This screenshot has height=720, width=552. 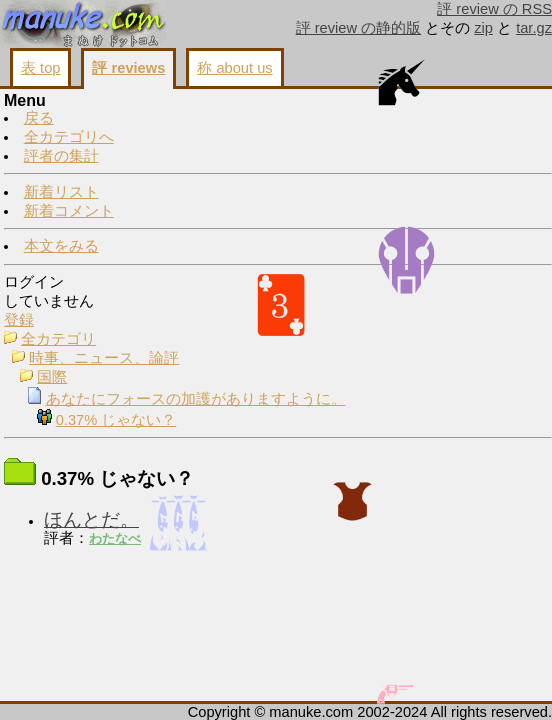 What do you see at coordinates (281, 305) in the screenshot?
I see `three of clubs playing card` at bounding box center [281, 305].